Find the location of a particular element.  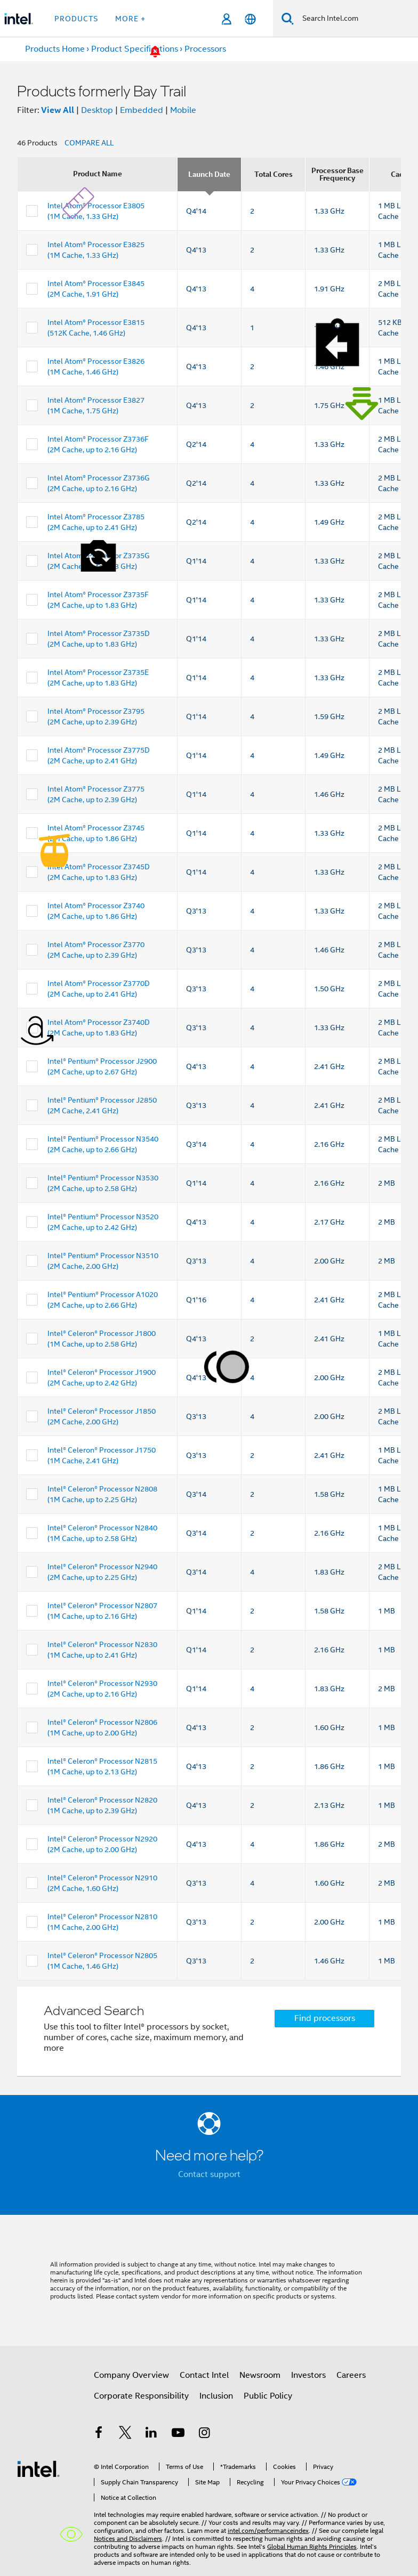

access toll or payment information is located at coordinates (227, 1367).